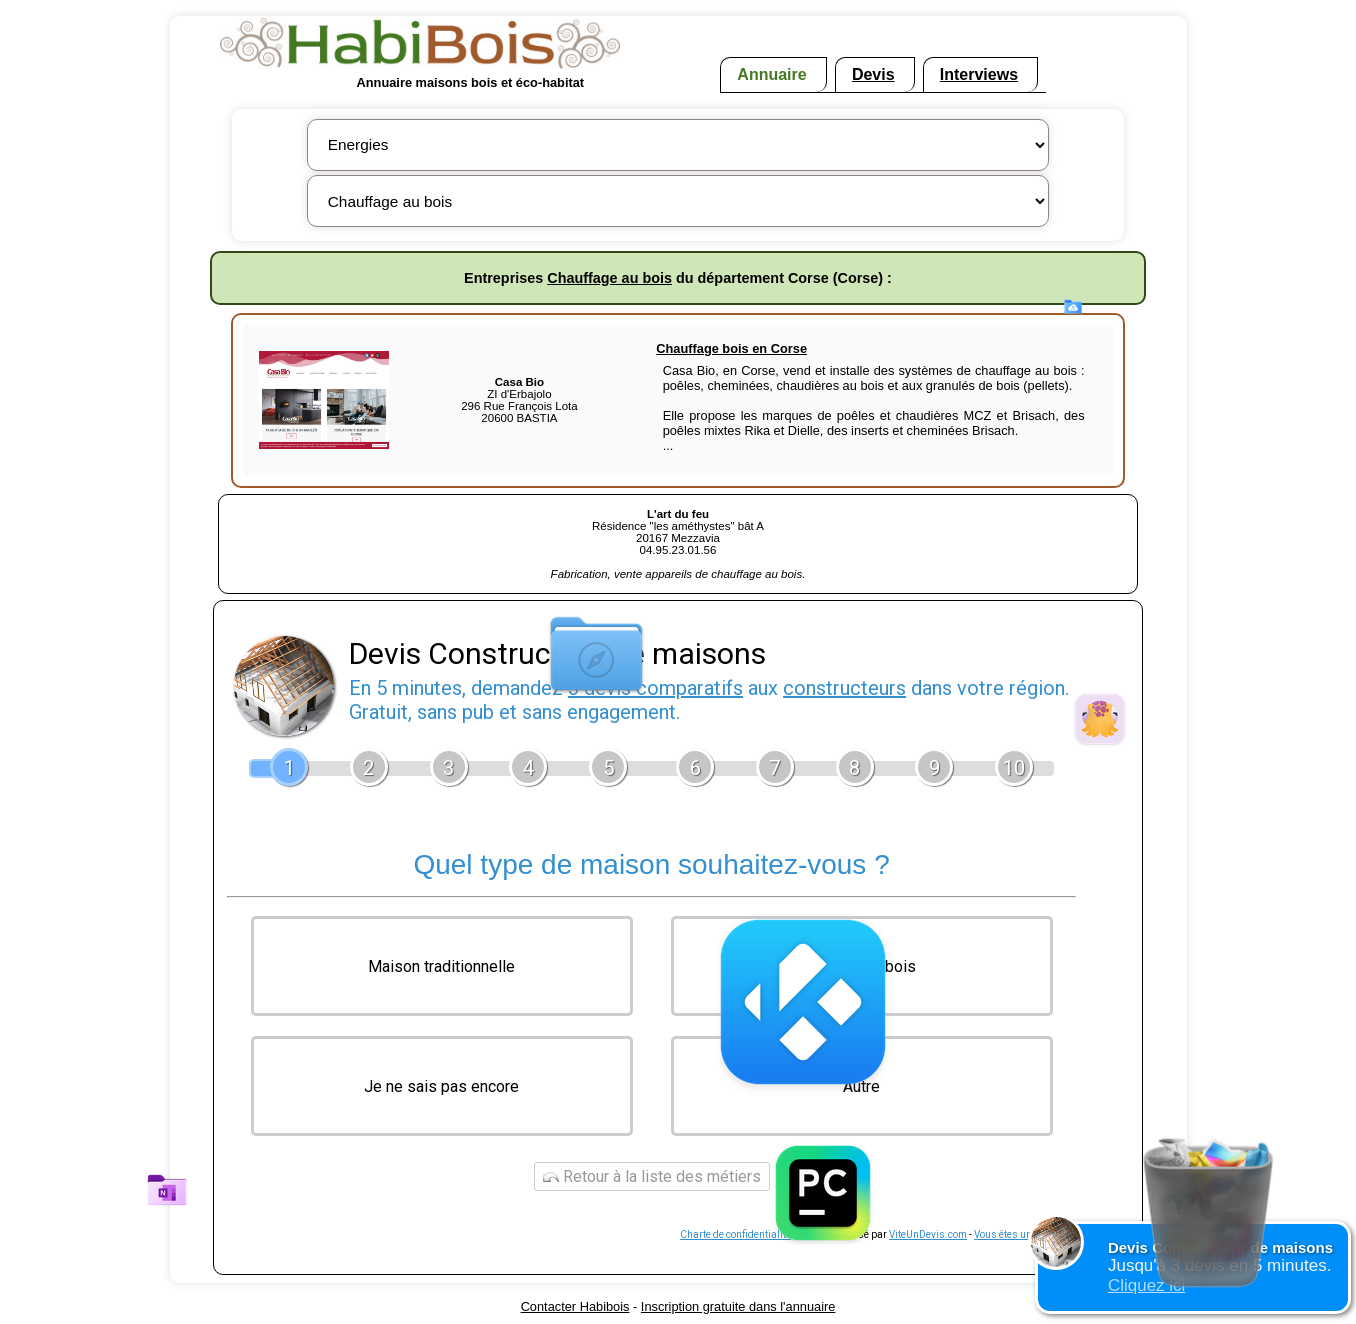  Describe the element at coordinates (167, 1191) in the screenshot. I see `open folder containing Microsoft OneNote files` at that location.